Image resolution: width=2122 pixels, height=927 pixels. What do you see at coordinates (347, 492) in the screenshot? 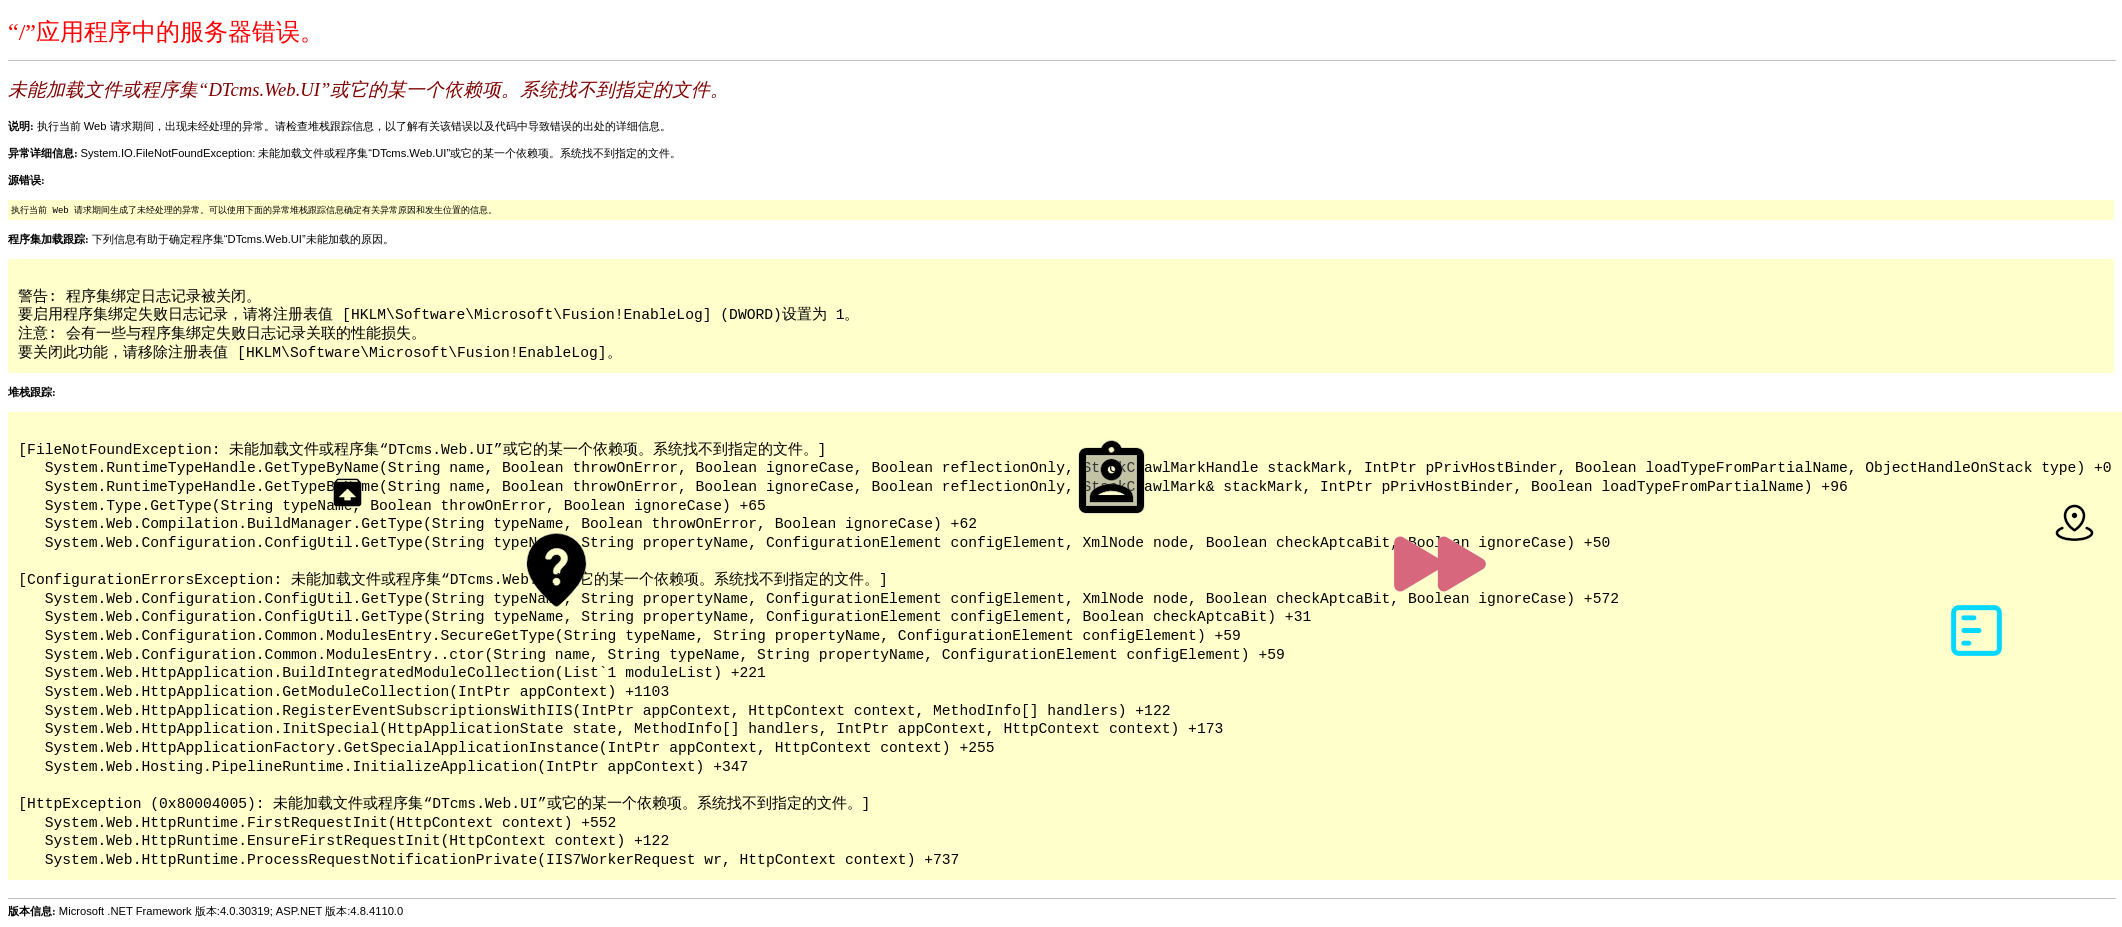
I see `restore item from archive` at bounding box center [347, 492].